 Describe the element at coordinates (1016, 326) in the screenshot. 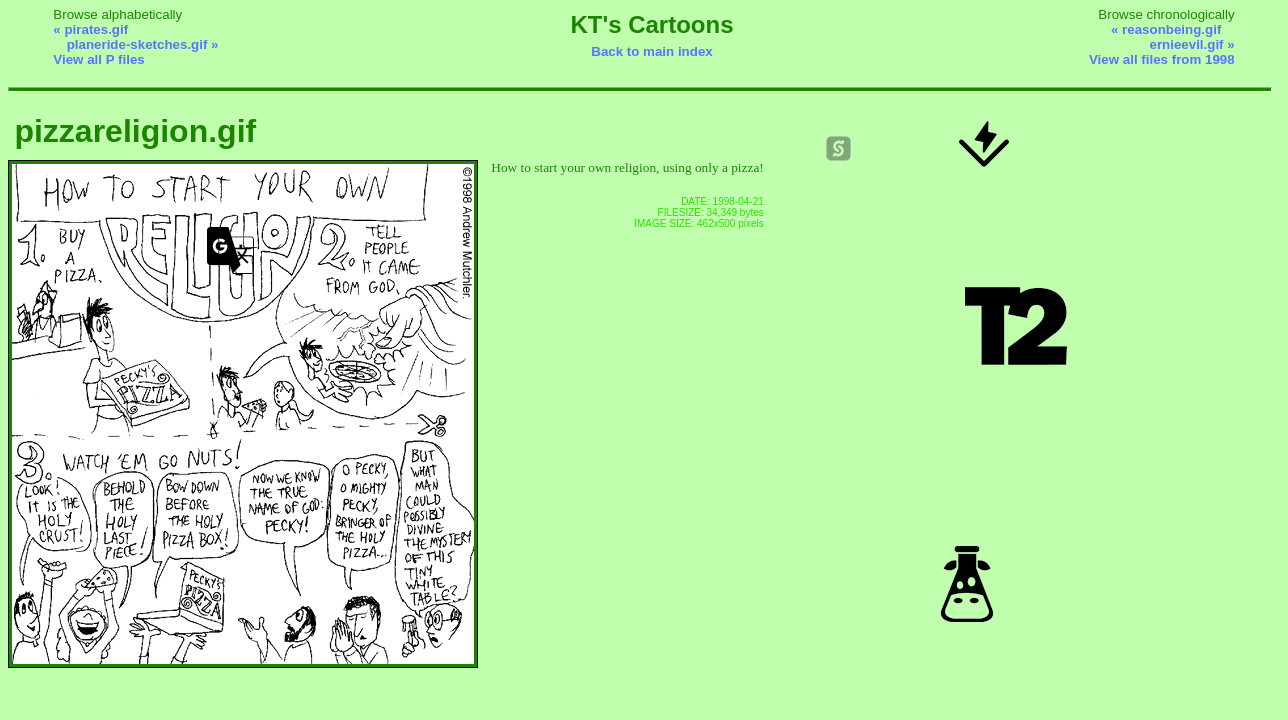

I see `visit take-two interactive software website` at that location.